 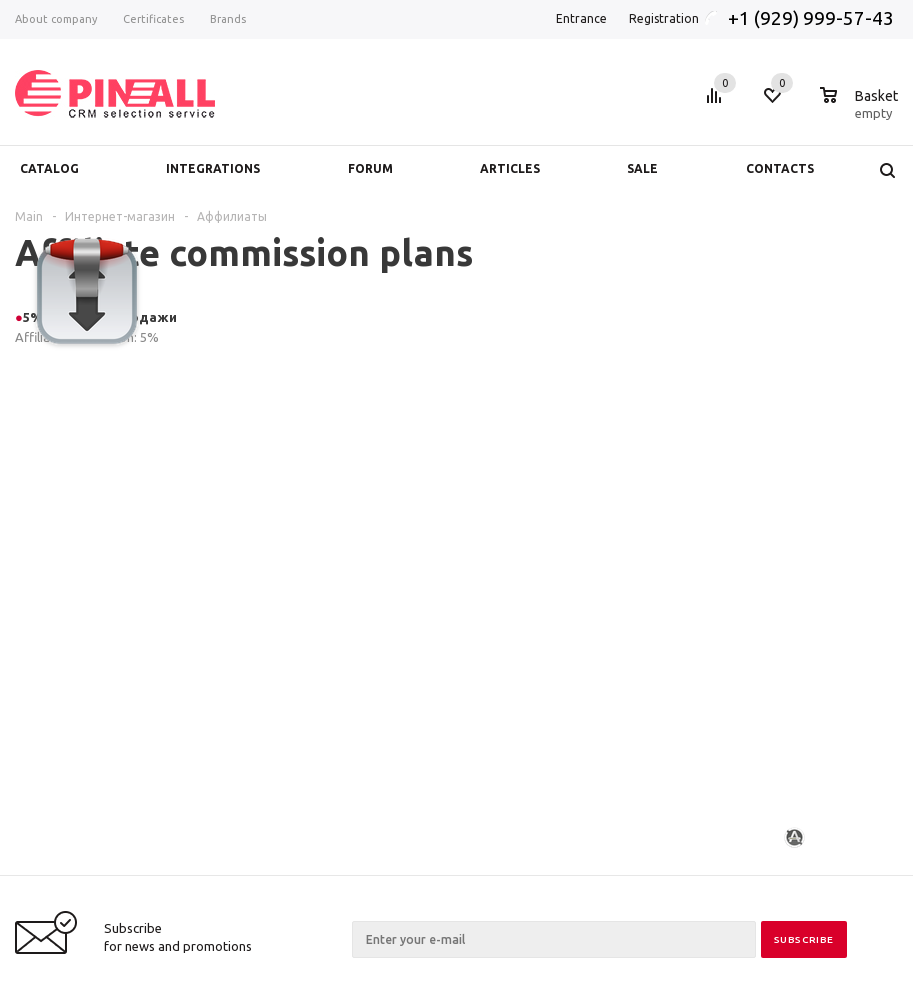 I want to click on open the software updater application, so click(x=794, y=837).